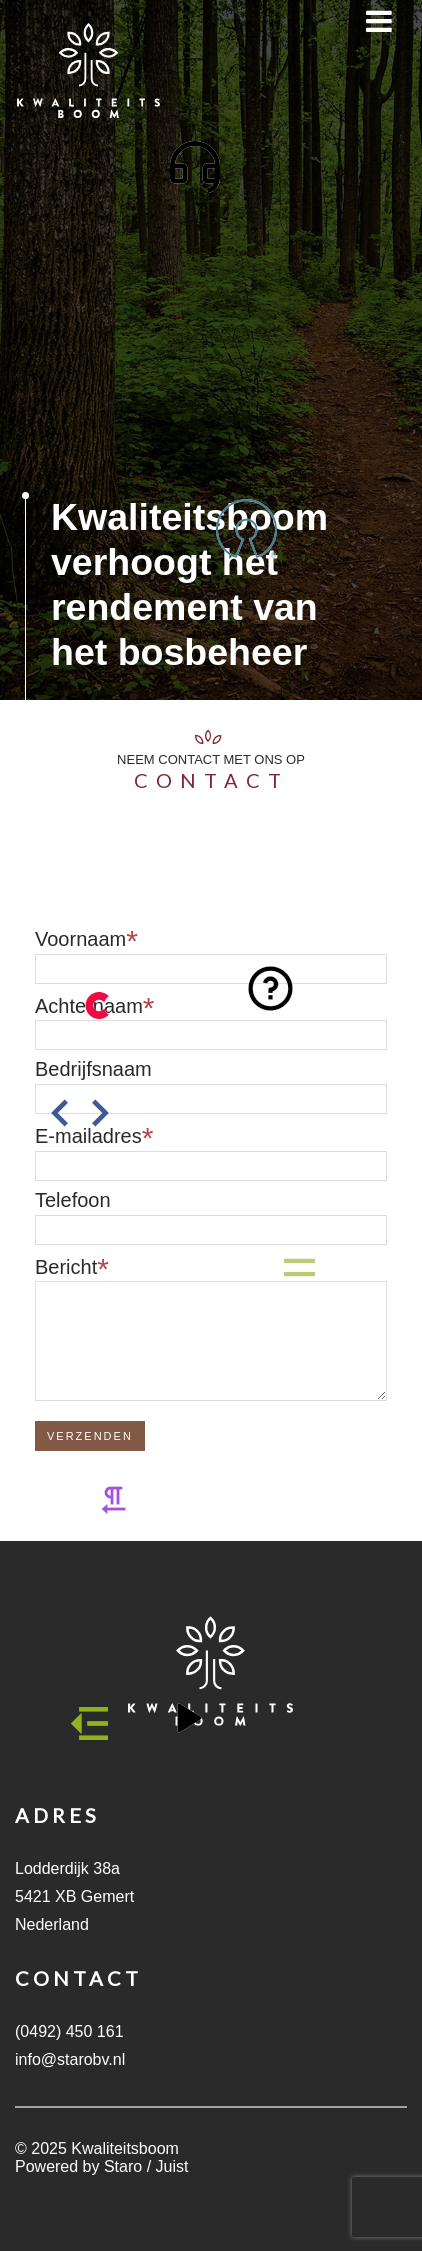 This screenshot has width=422, height=2251. I want to click on view or edit source code, so click(80, 1113).